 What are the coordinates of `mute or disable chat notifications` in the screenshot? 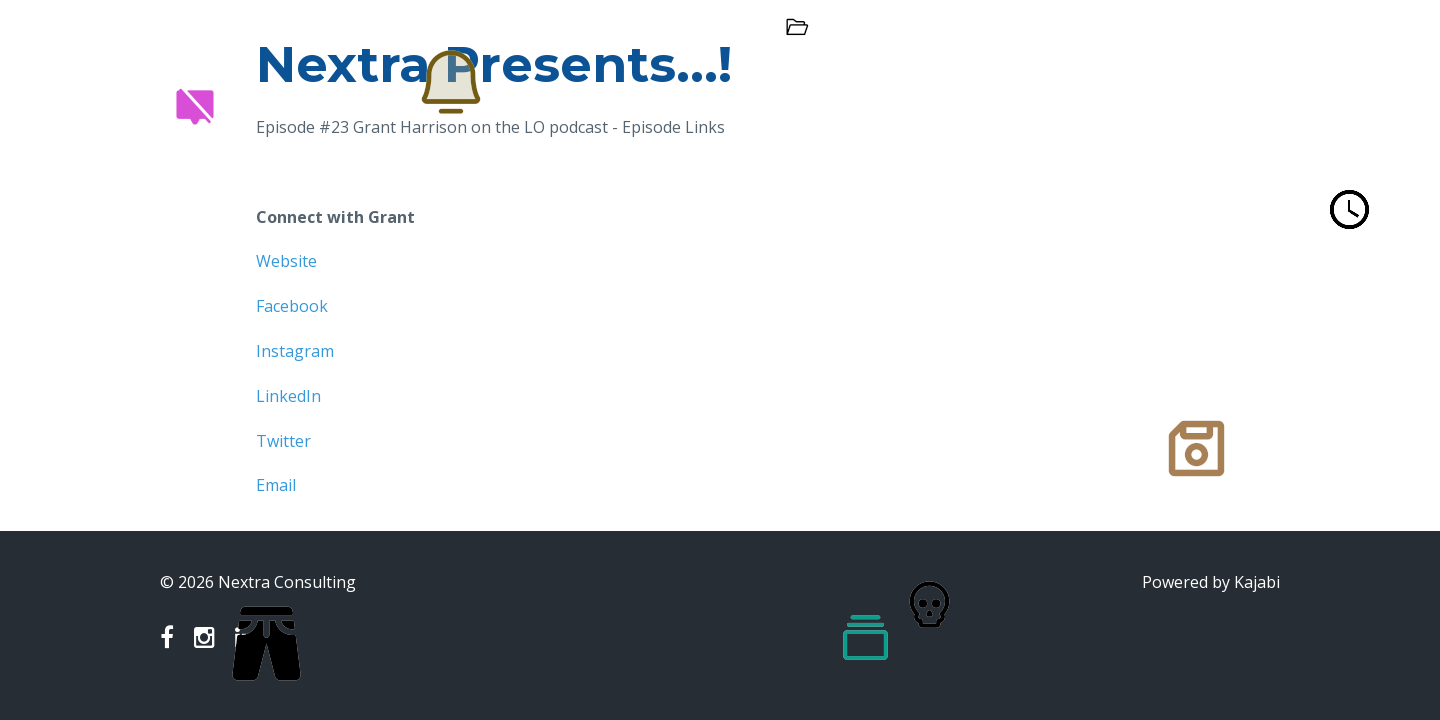 It's located at (195, 106).